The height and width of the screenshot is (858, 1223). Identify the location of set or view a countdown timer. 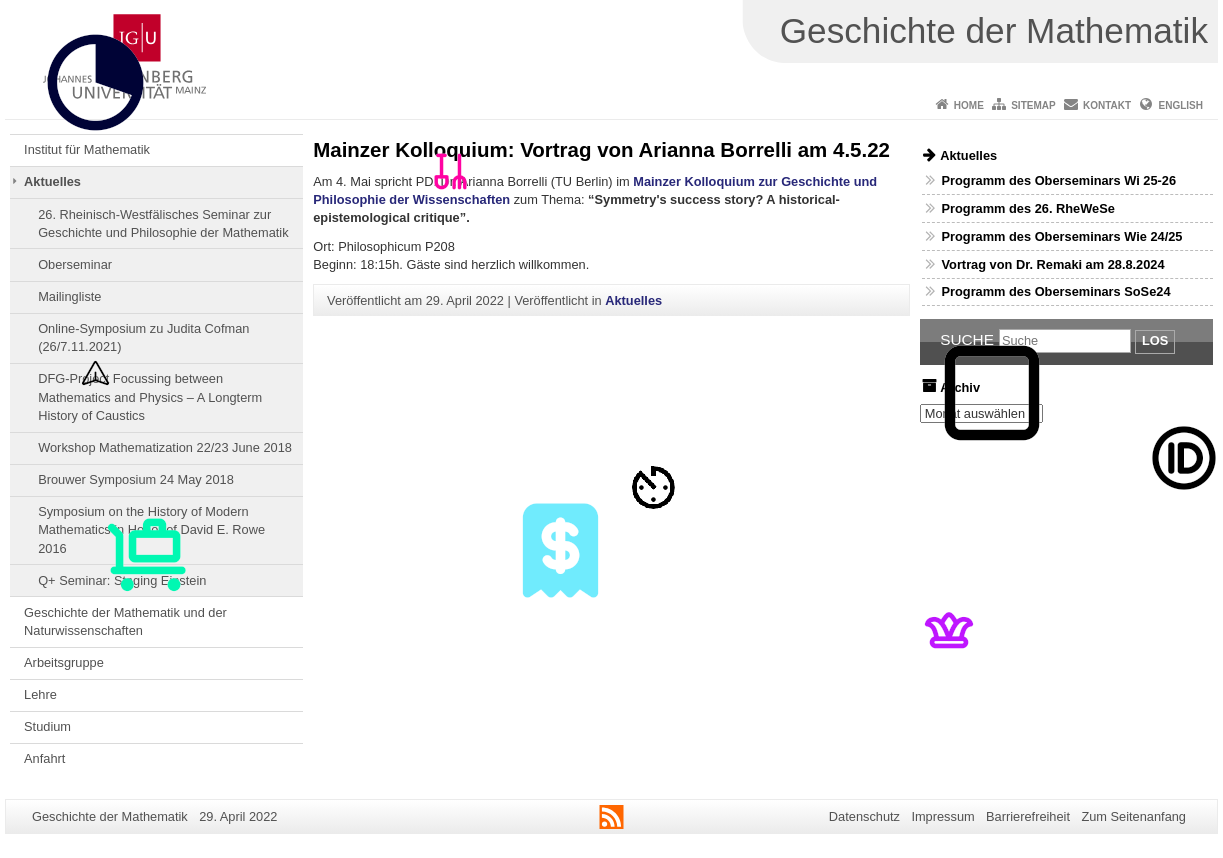
(653, 487).